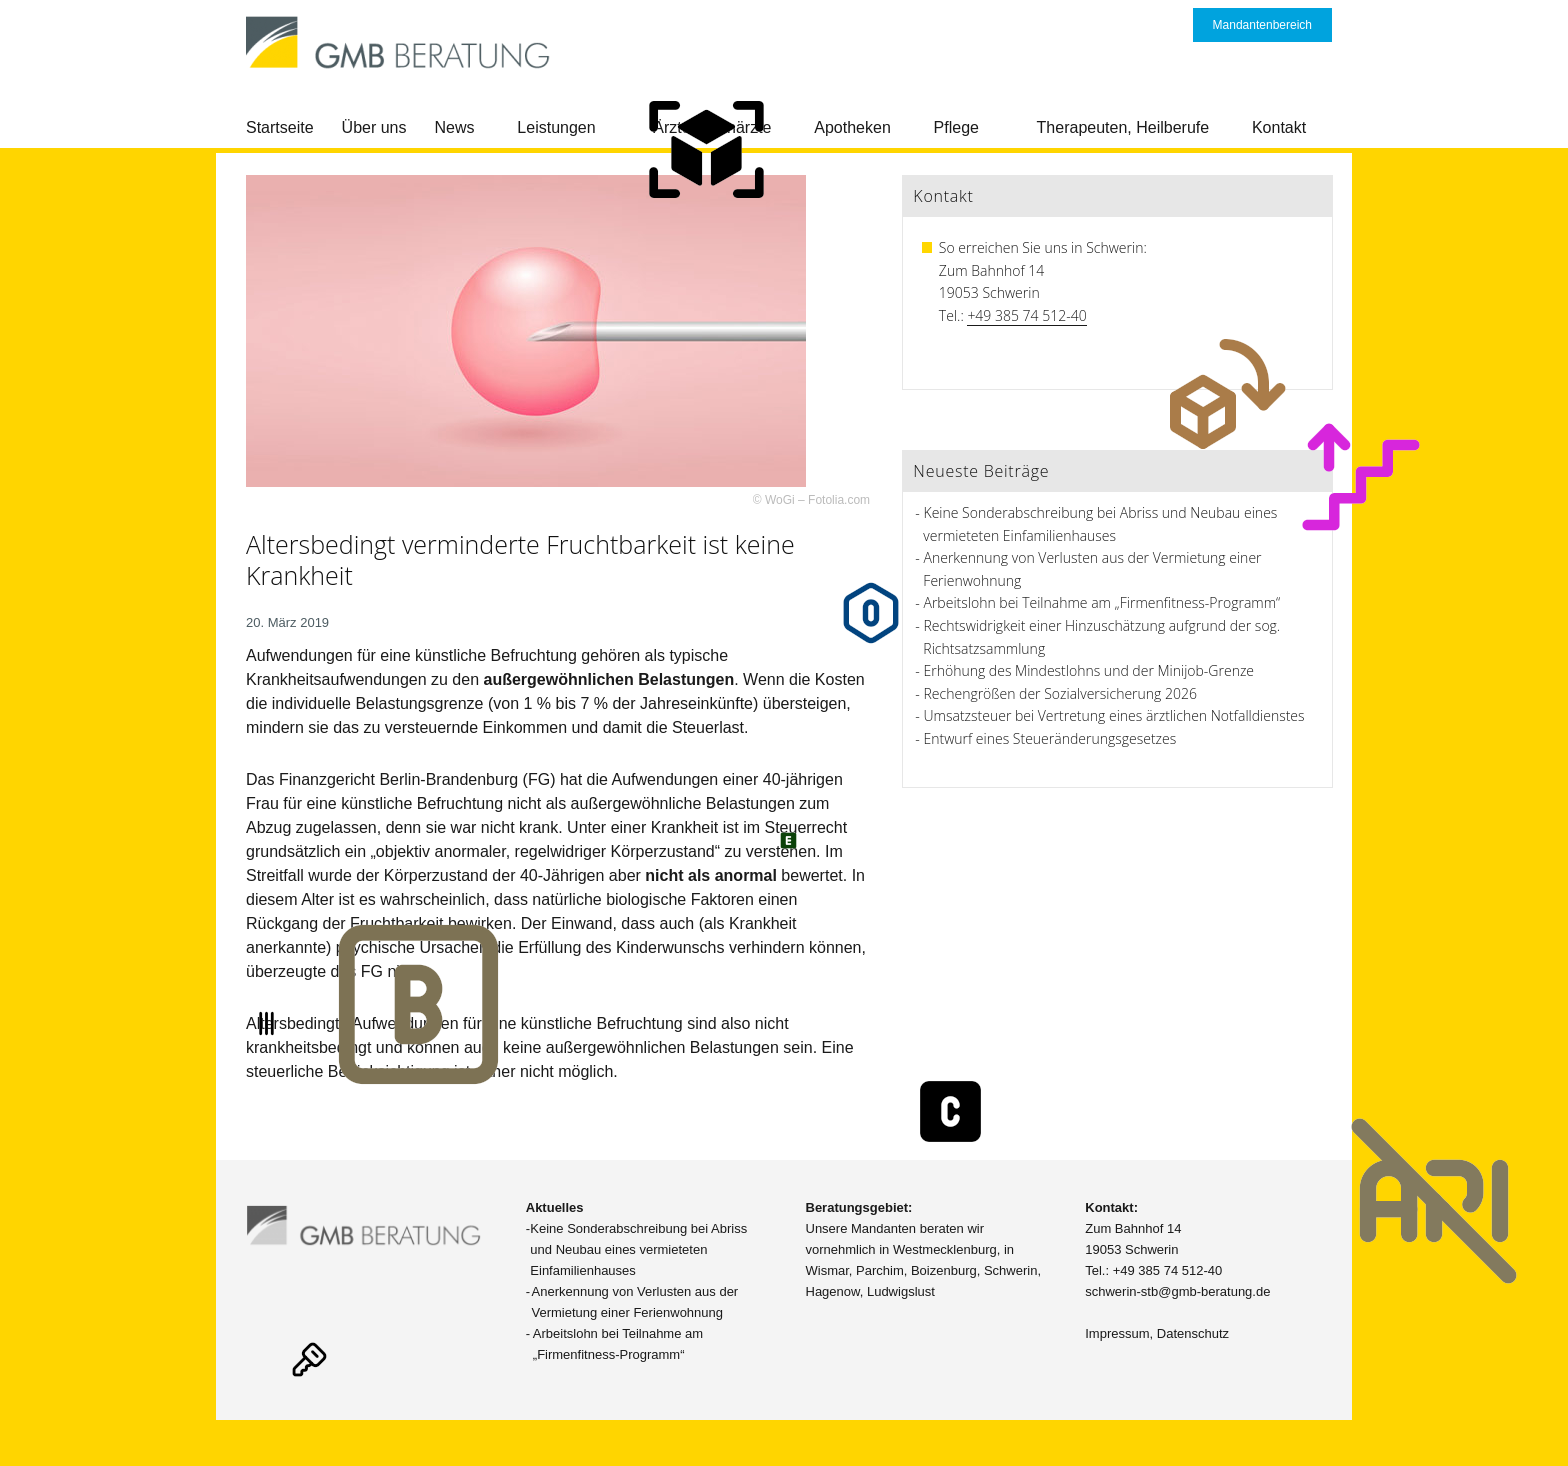 This screenshot has width=1568, height=1466. I want to click on access security or authentication settings, so click(309, 1359).